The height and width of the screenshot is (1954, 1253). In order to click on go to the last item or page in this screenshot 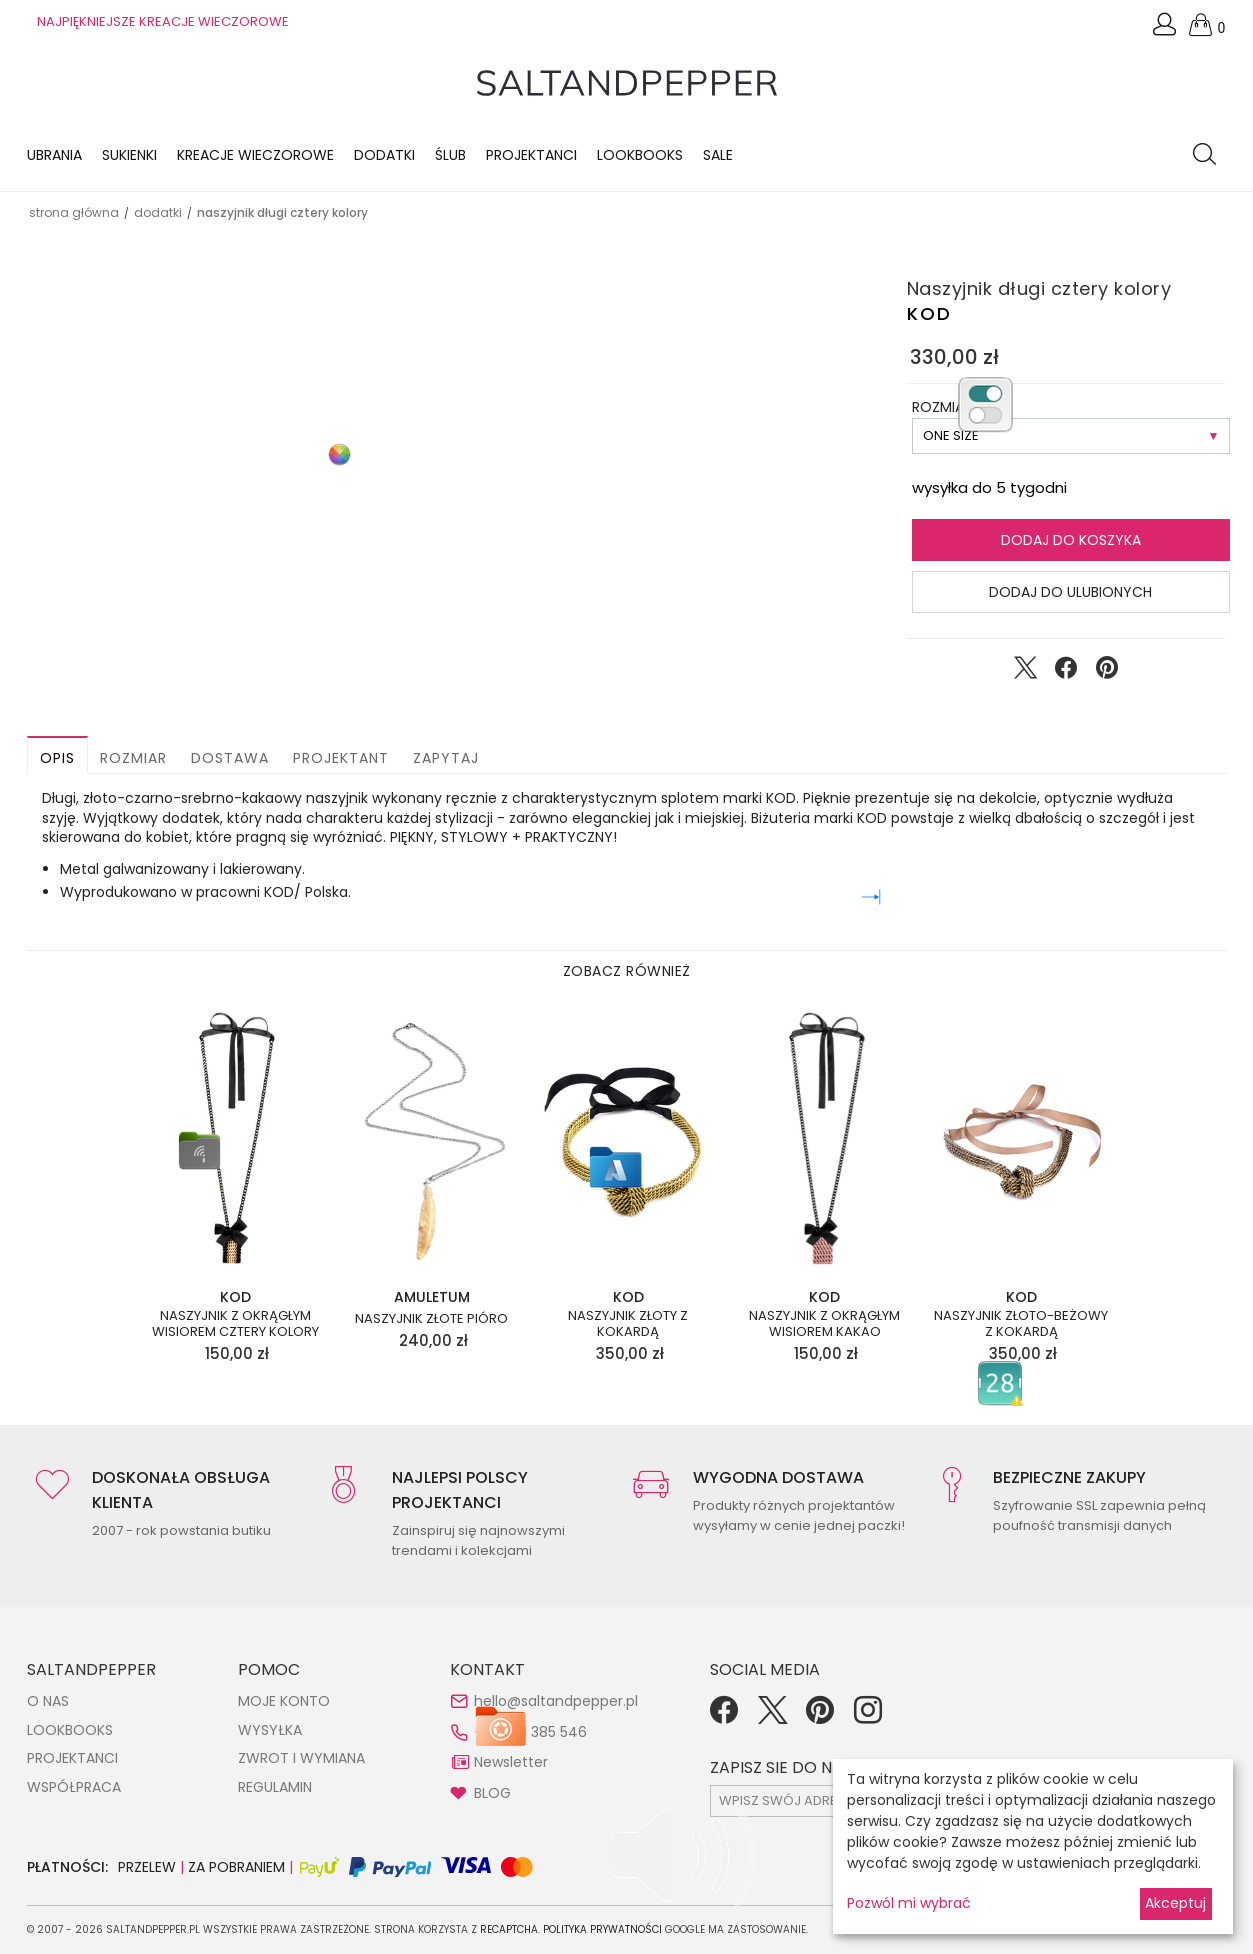, I will do `click(871, 897)`.